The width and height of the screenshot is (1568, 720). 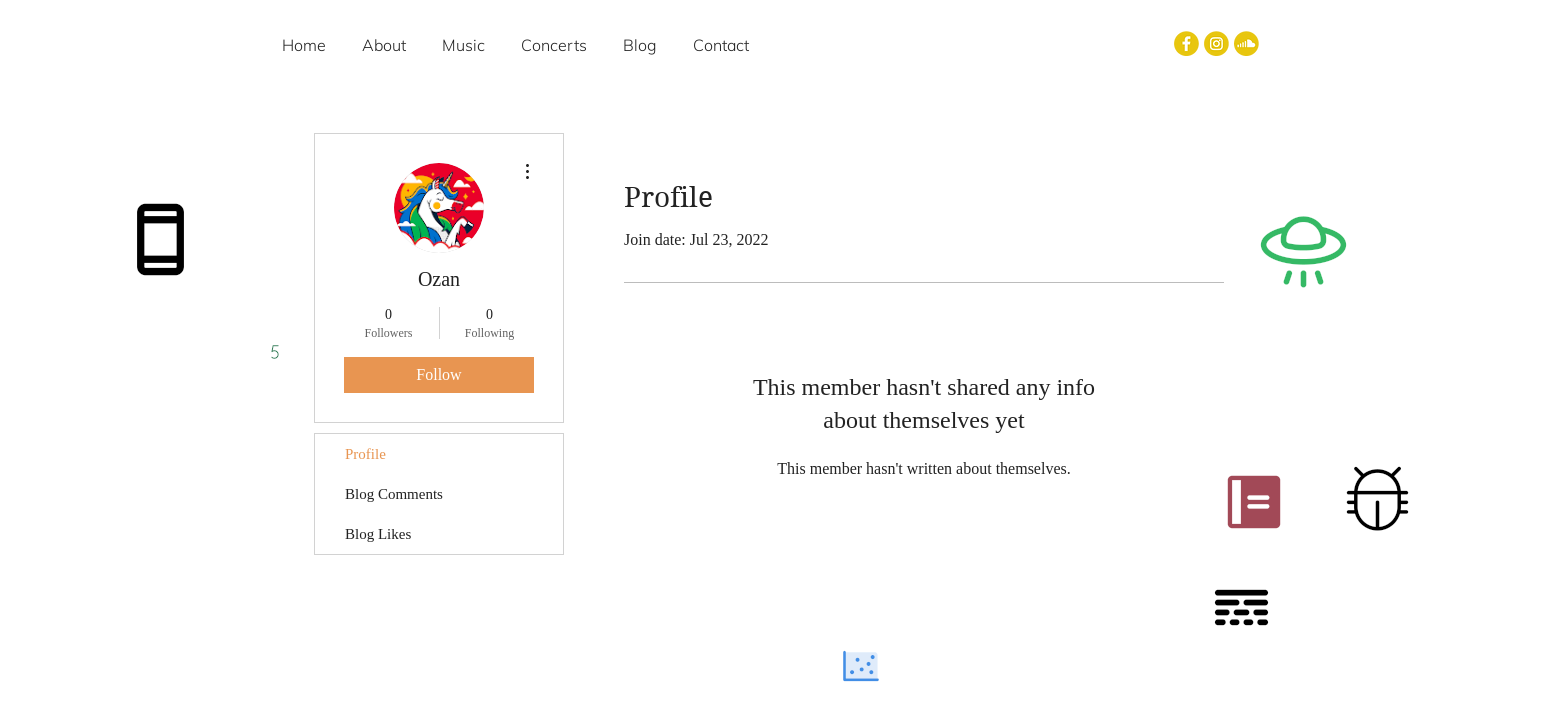 What do you see at coordinates (1377, 497) in the screenshot?
I see `report a bug or issue` at bounding box center [1377, 497].